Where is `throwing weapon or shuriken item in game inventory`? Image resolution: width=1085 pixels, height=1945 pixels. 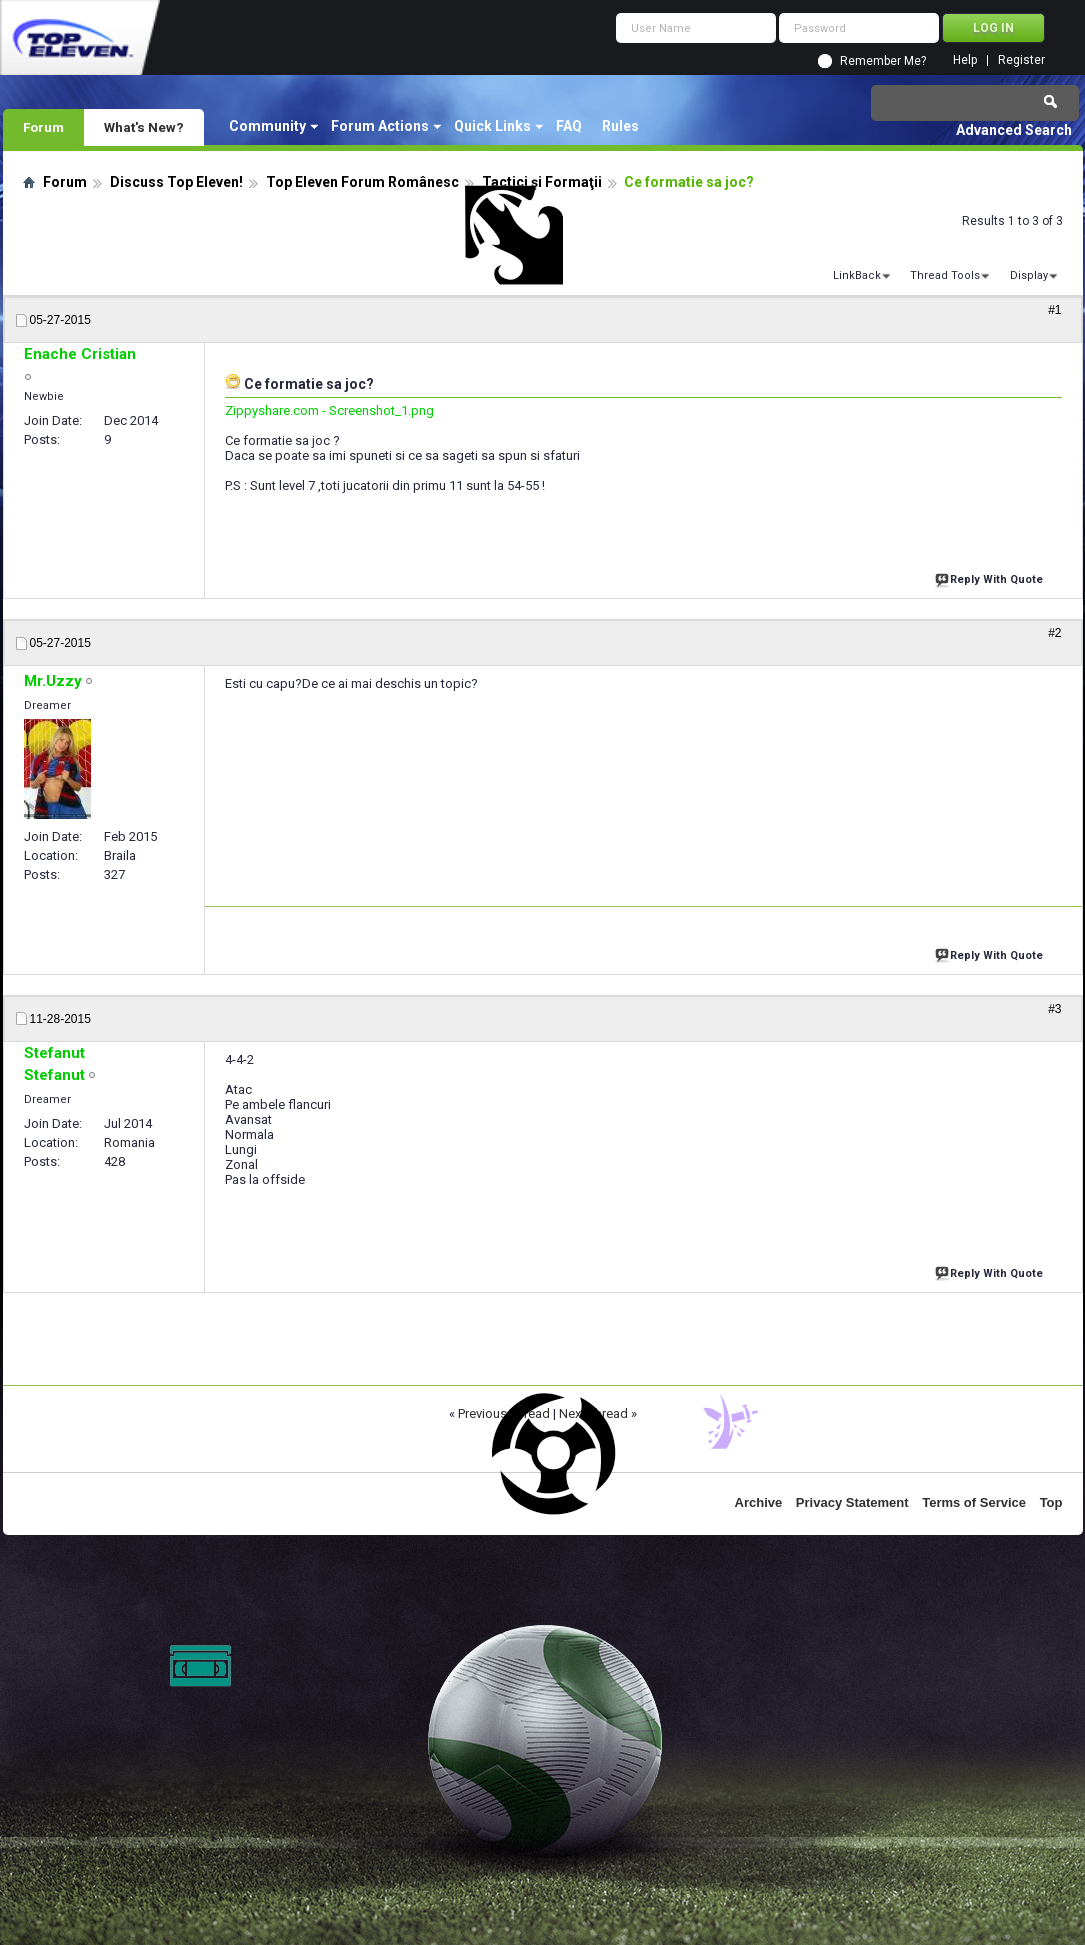
throwing weapon or shuriken item in game inventory is located at coordinates (553, 1452).